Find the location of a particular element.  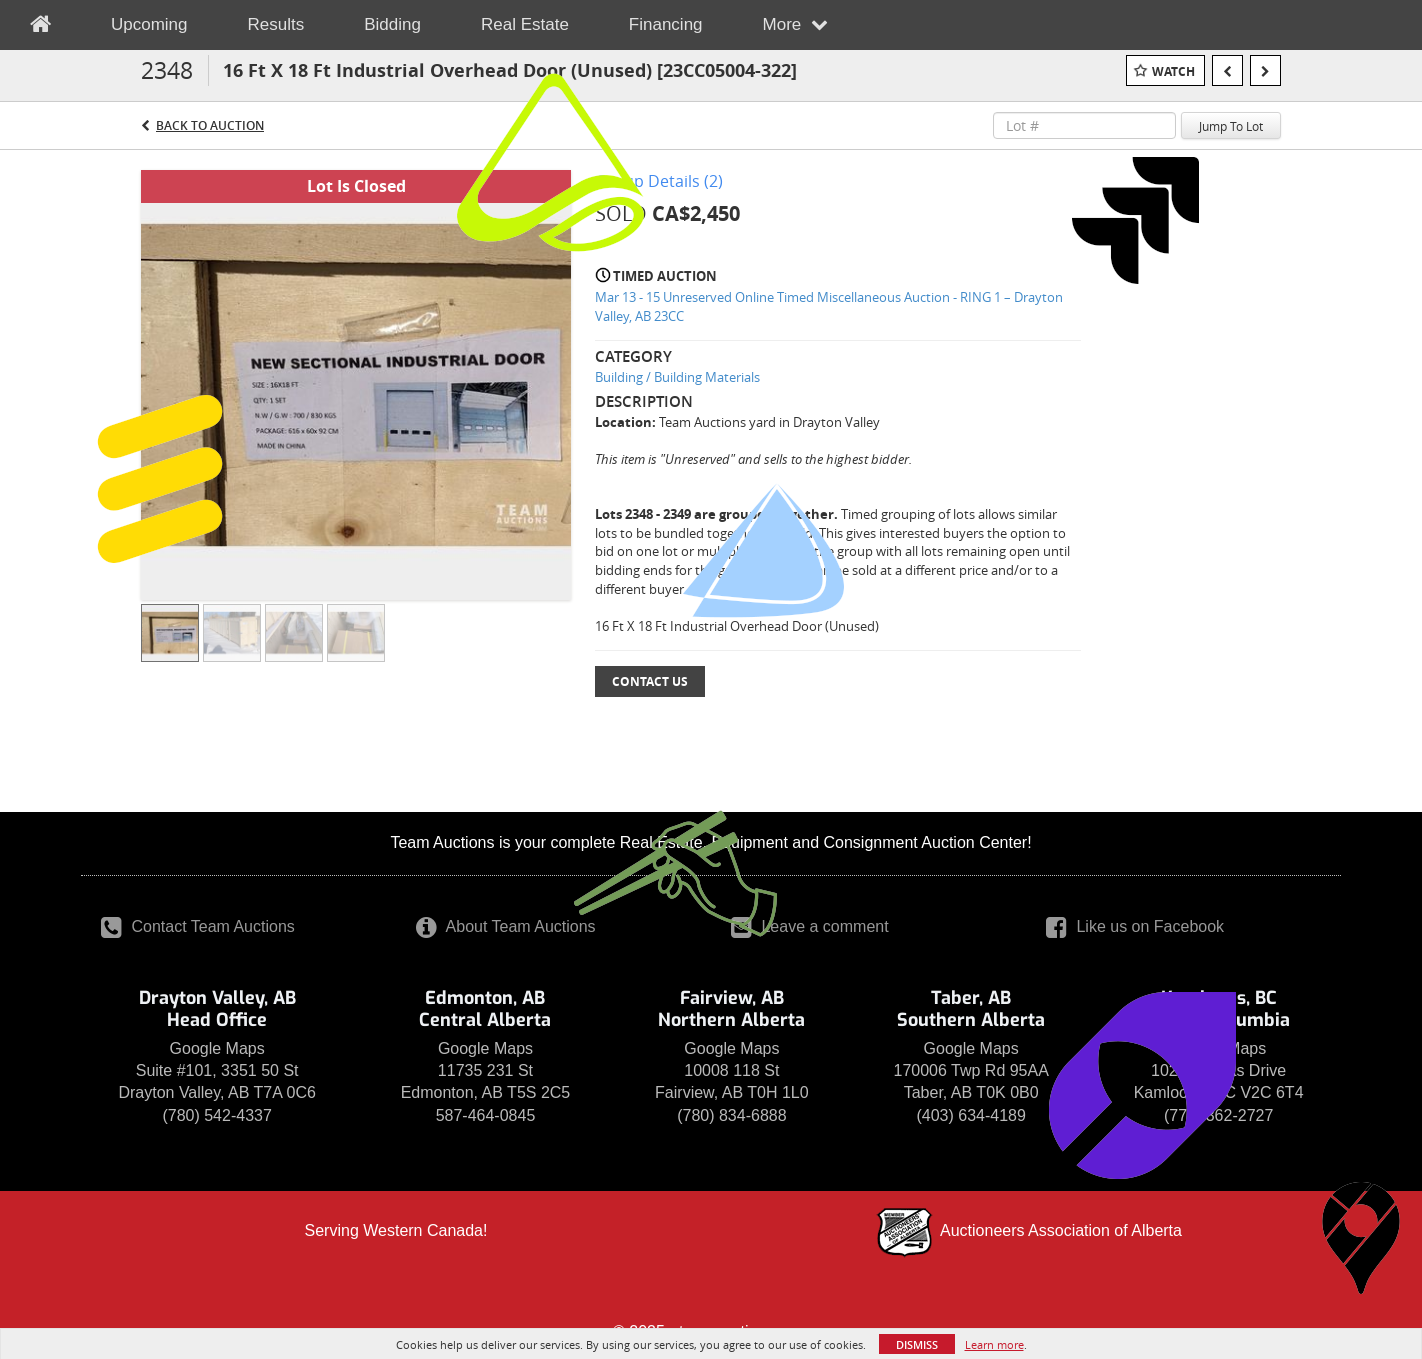

open Jira project management is located at coordinates (1135, 220).